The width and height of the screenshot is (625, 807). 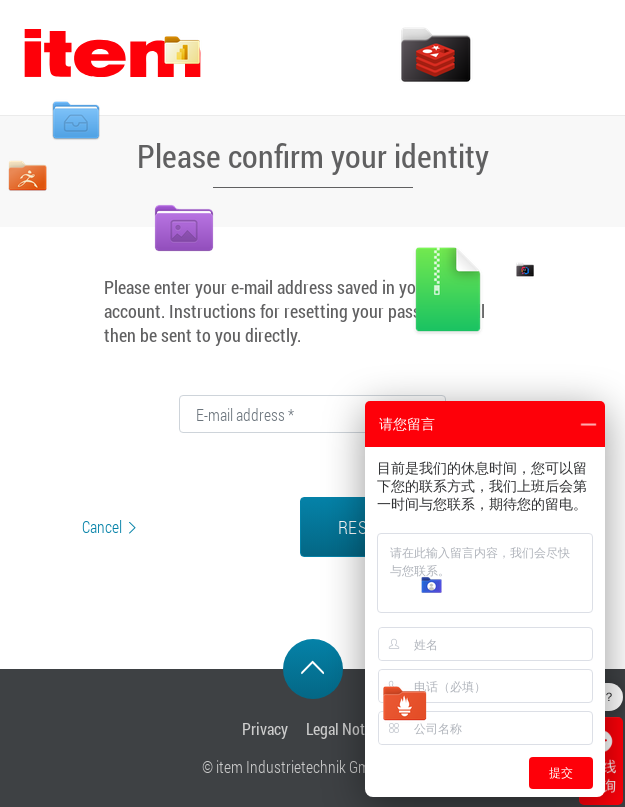 I want to click on open zbrush project files folder, so click(x=27, y=176).